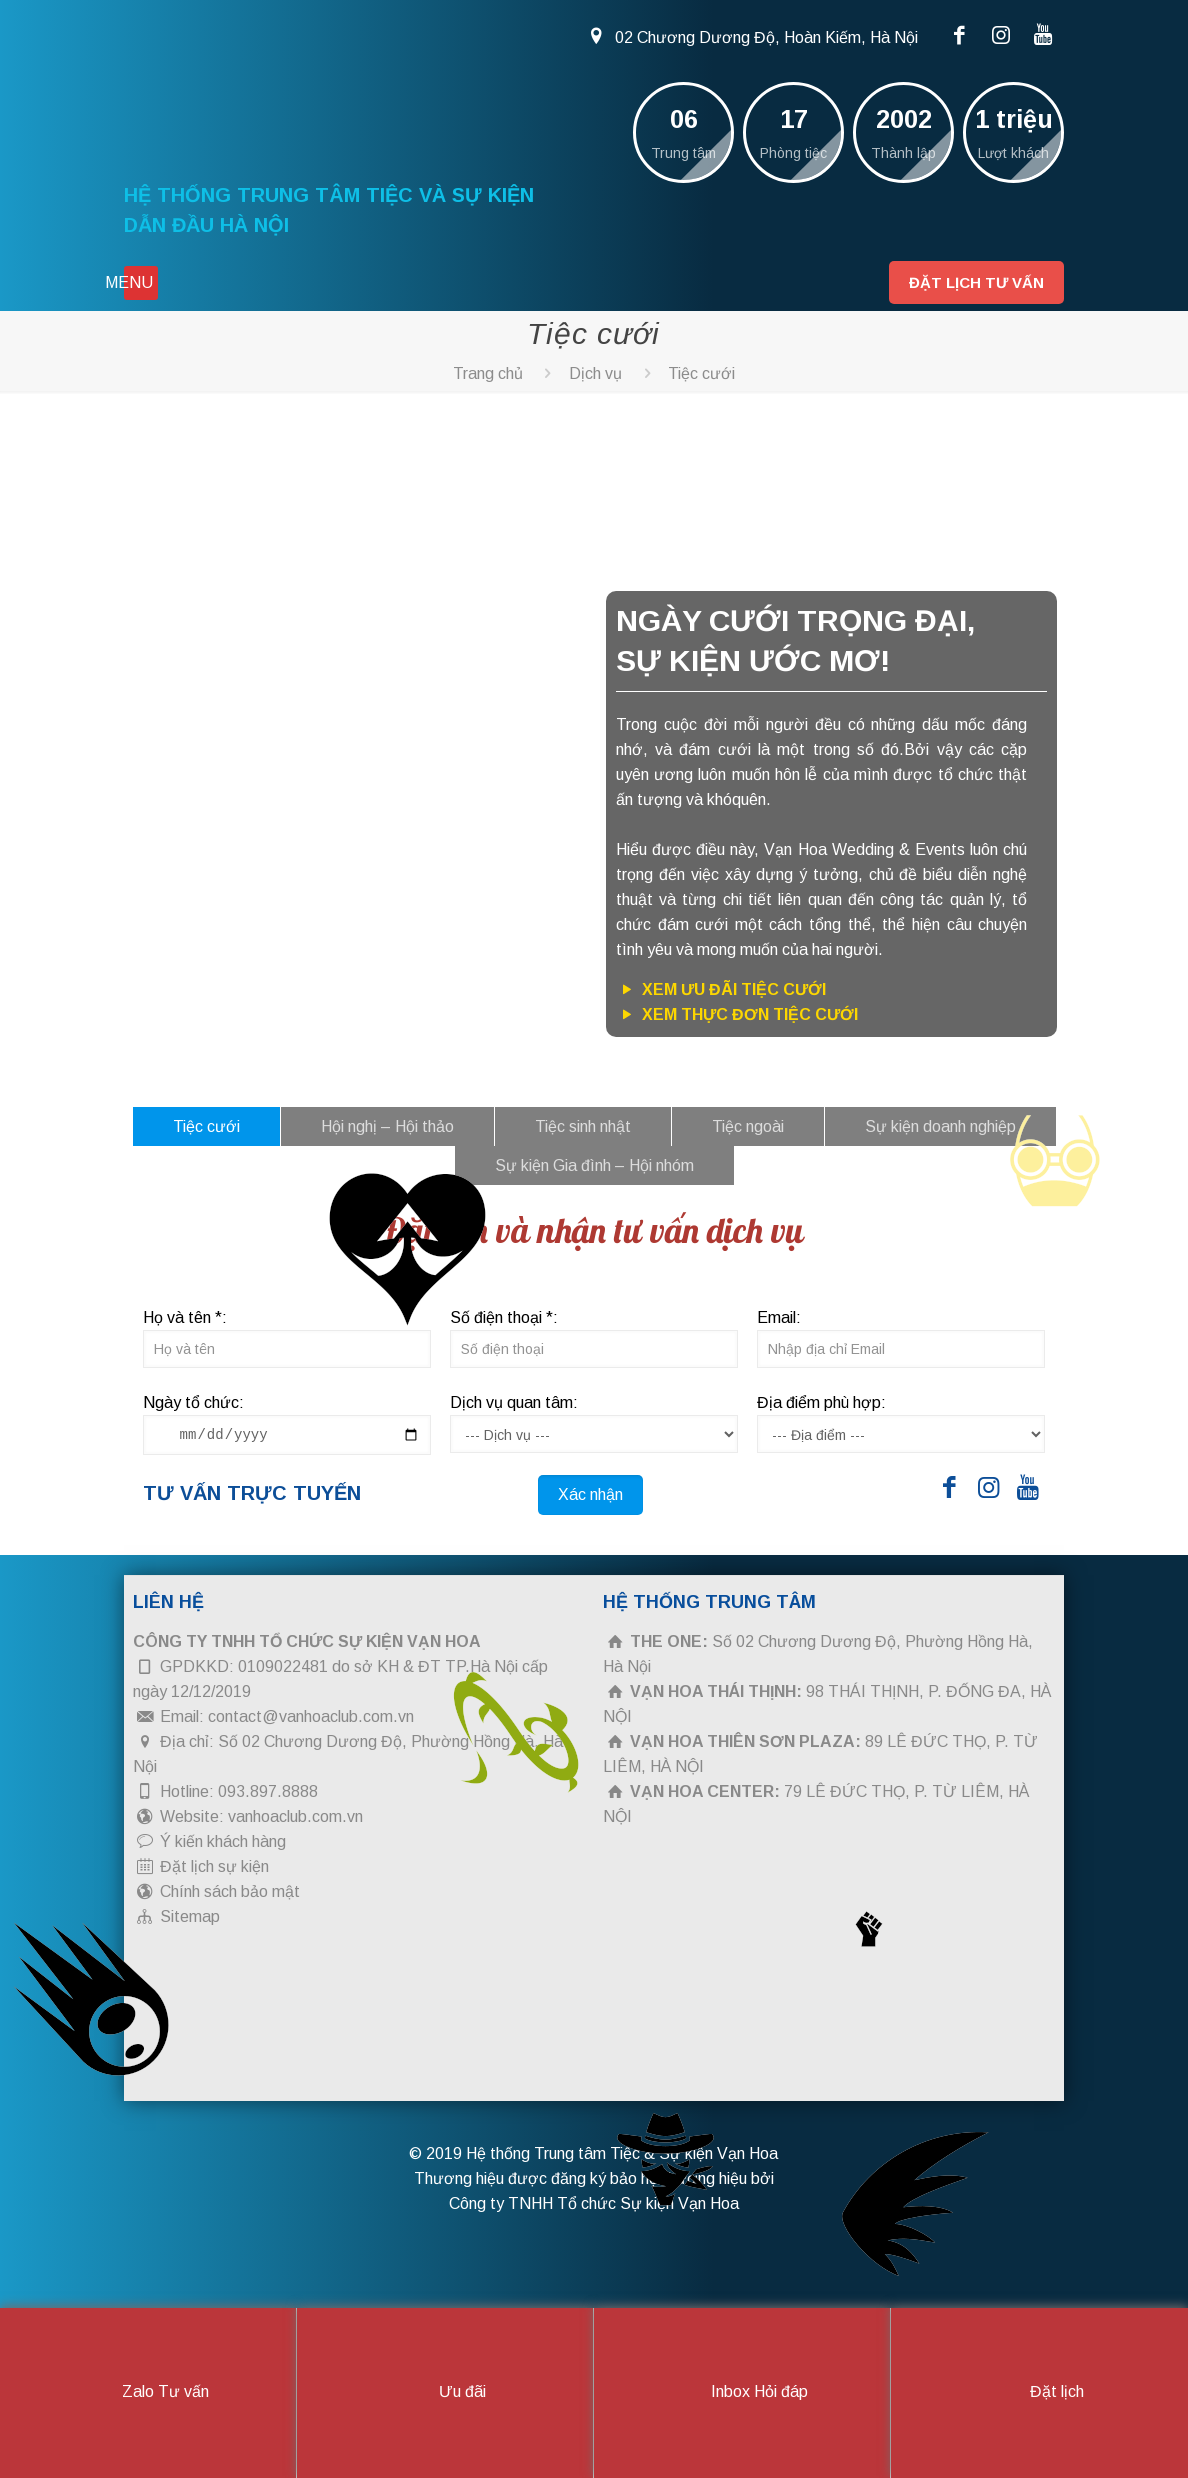 This screenshot has width=1188, height=2478. What do you see at coordinates (916, 2202) in the screenshot?
I see `indicates a flying or aerial ability in a game` at bounding box center [916, 2202].